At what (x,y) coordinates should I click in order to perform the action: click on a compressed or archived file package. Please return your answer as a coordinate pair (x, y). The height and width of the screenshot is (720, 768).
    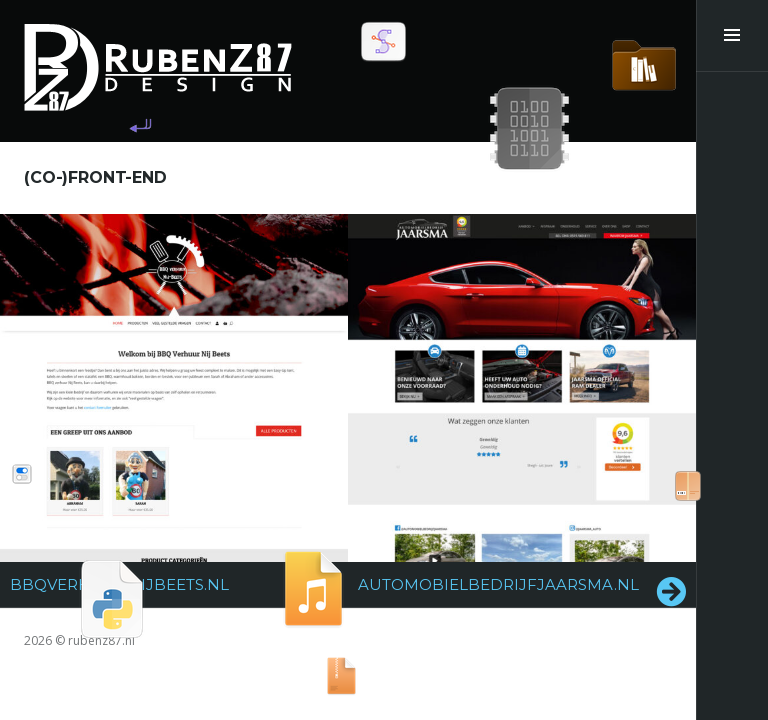
    Looking at the image, I should click on (341, 676).